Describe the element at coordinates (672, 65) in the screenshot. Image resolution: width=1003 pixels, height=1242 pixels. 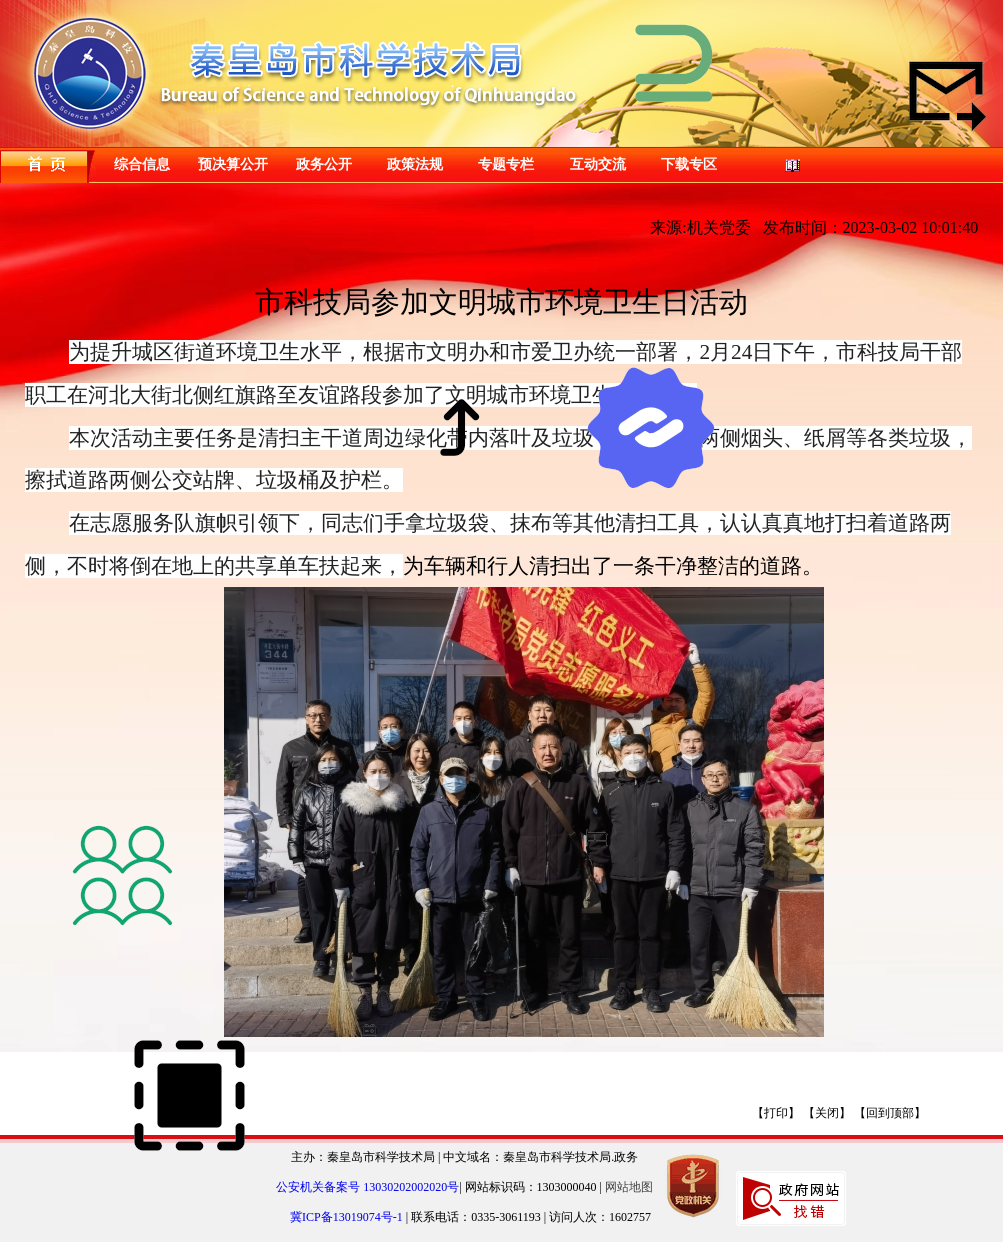
I see `indicates a superset relationship in mathematical notation` at that location.